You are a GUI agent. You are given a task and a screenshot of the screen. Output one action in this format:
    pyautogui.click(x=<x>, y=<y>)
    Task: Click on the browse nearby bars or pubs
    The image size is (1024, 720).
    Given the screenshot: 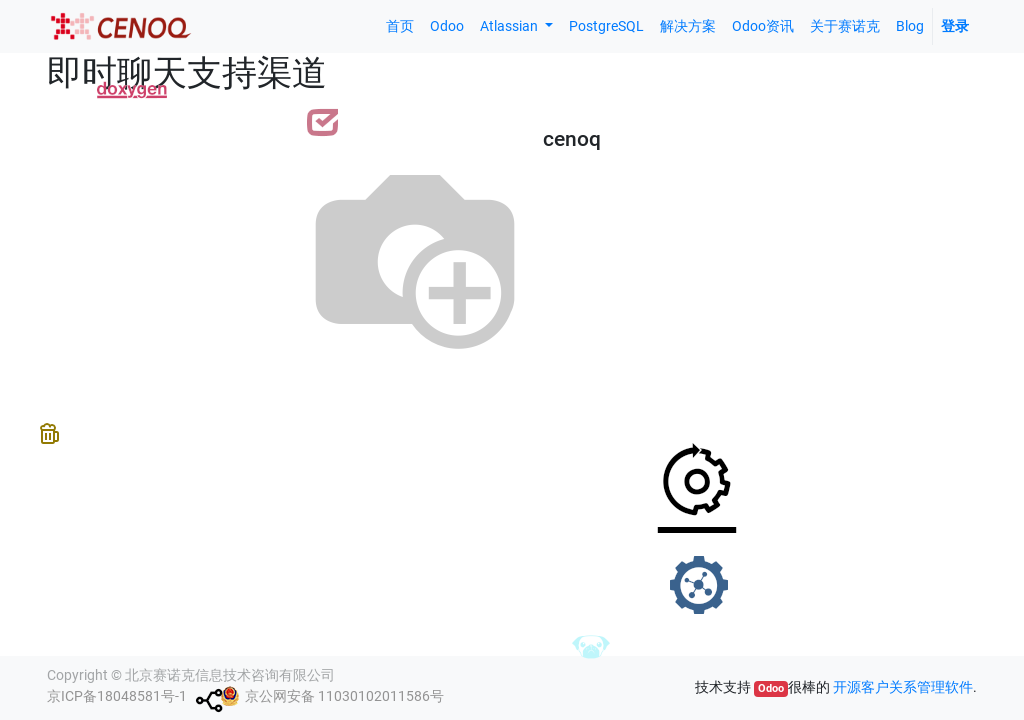 What is the action you would take?
    pyautogui.click(x=50, y=434)
    